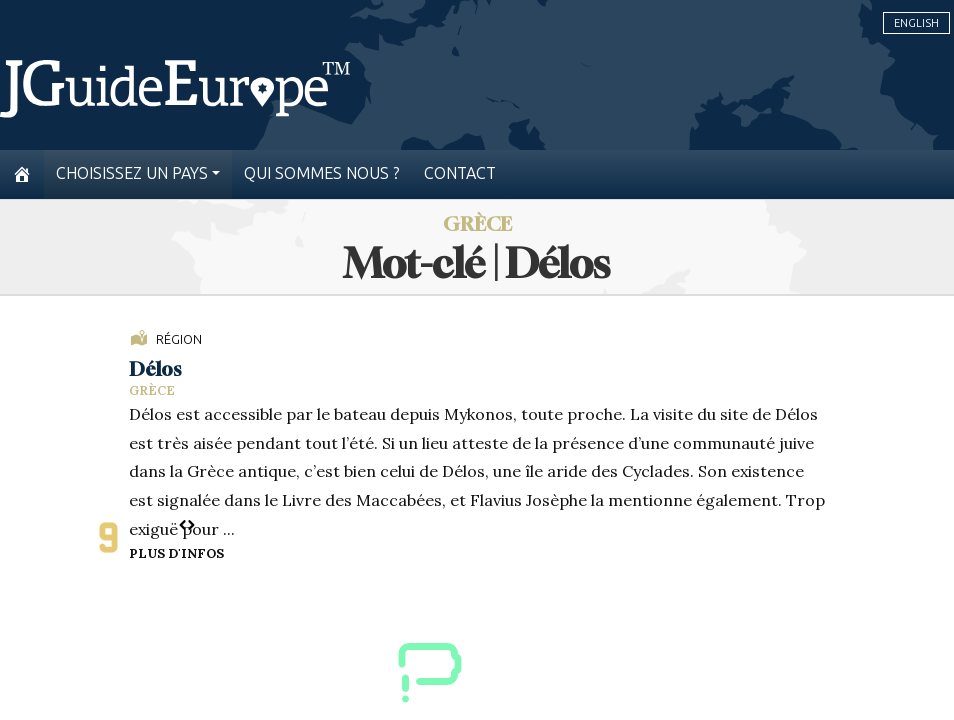 This screenshot has height=720, width=954. Describe the element at coordinates (187, 525) in the screenshot. I see `adjust horizontal positioning` at that location.